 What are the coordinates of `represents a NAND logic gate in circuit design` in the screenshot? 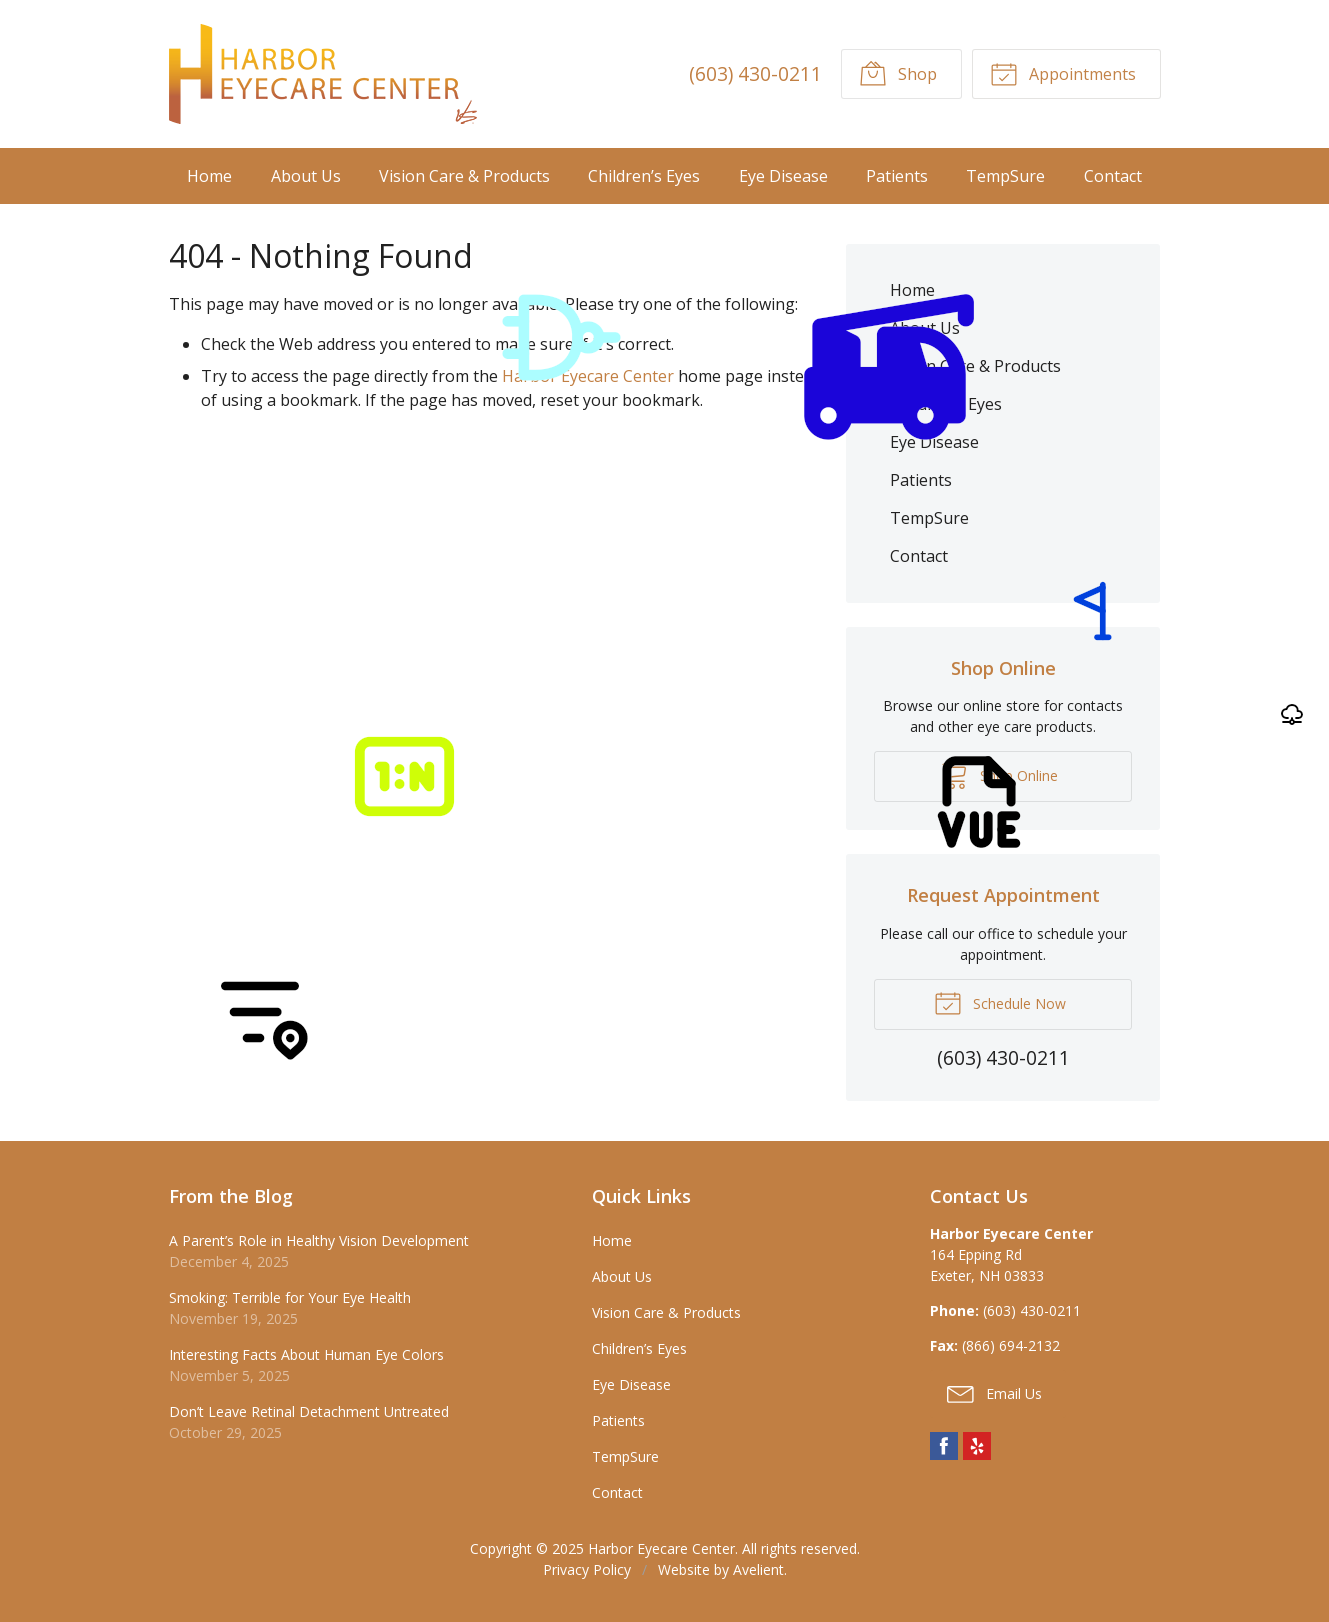 It's located at (561, 337).